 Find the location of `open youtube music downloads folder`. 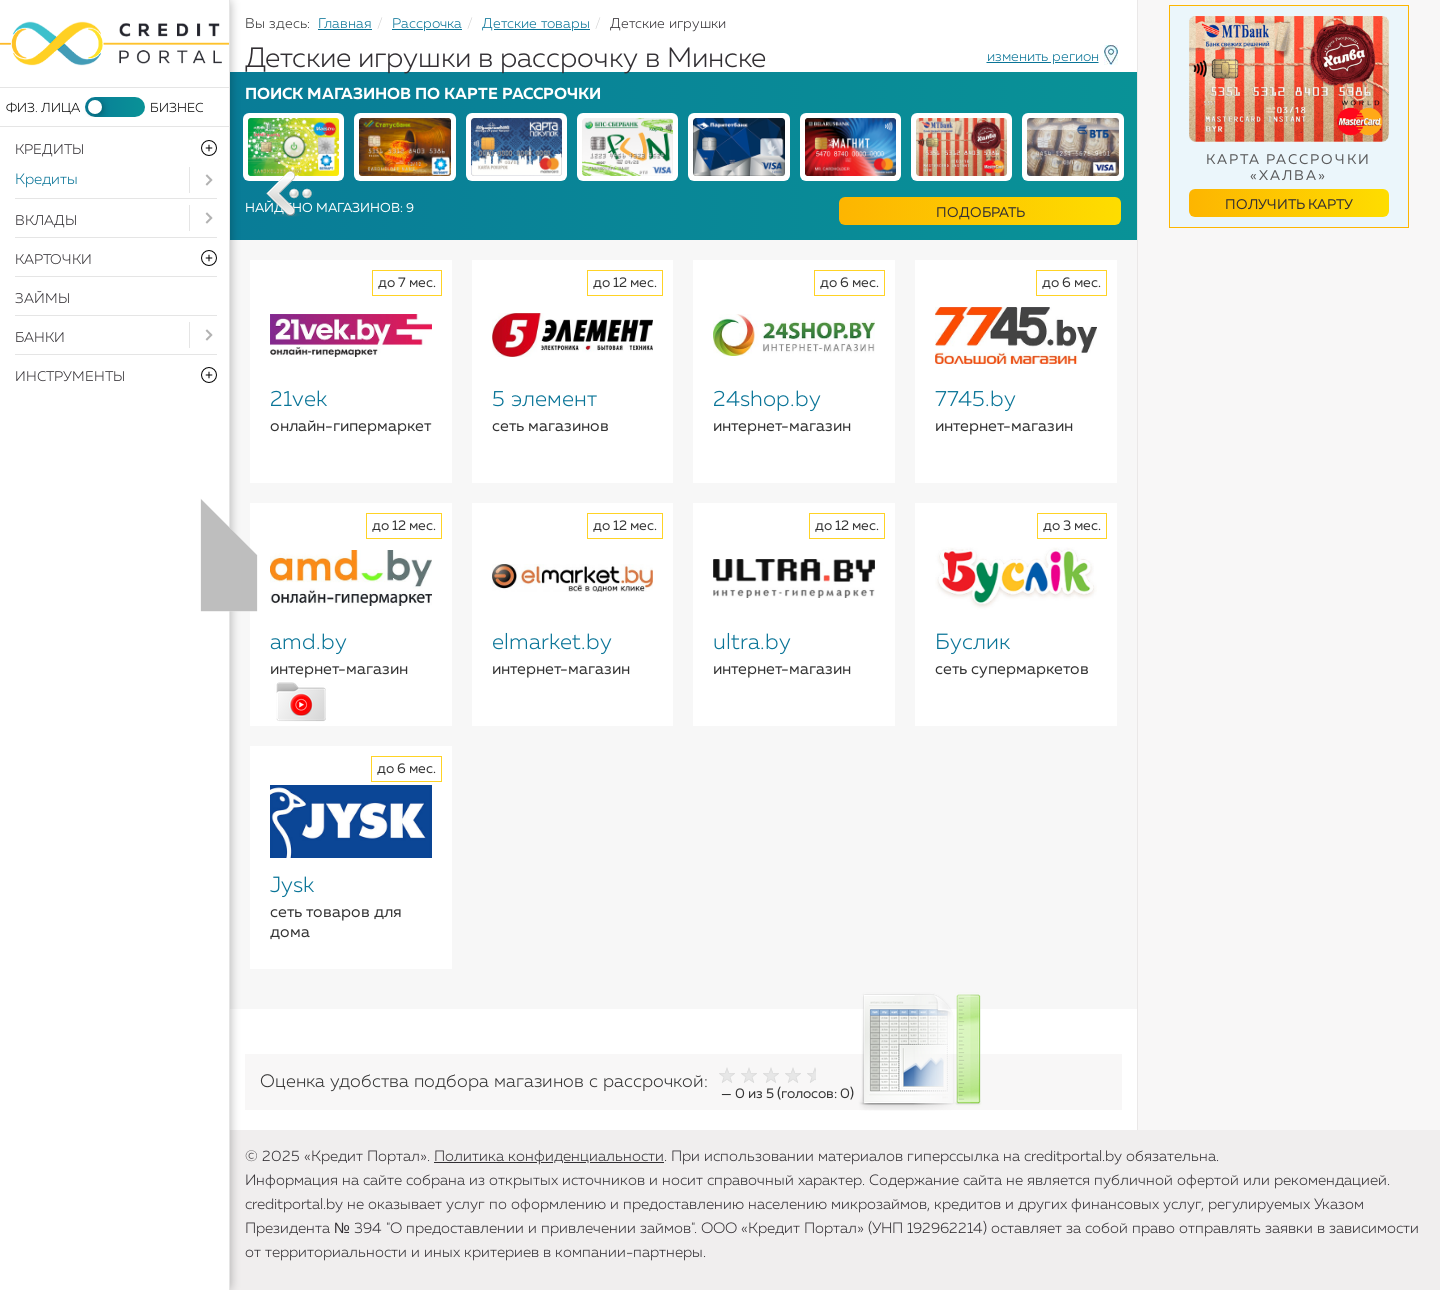

open youtube music downloads folder is located at coordinates (301, 703).